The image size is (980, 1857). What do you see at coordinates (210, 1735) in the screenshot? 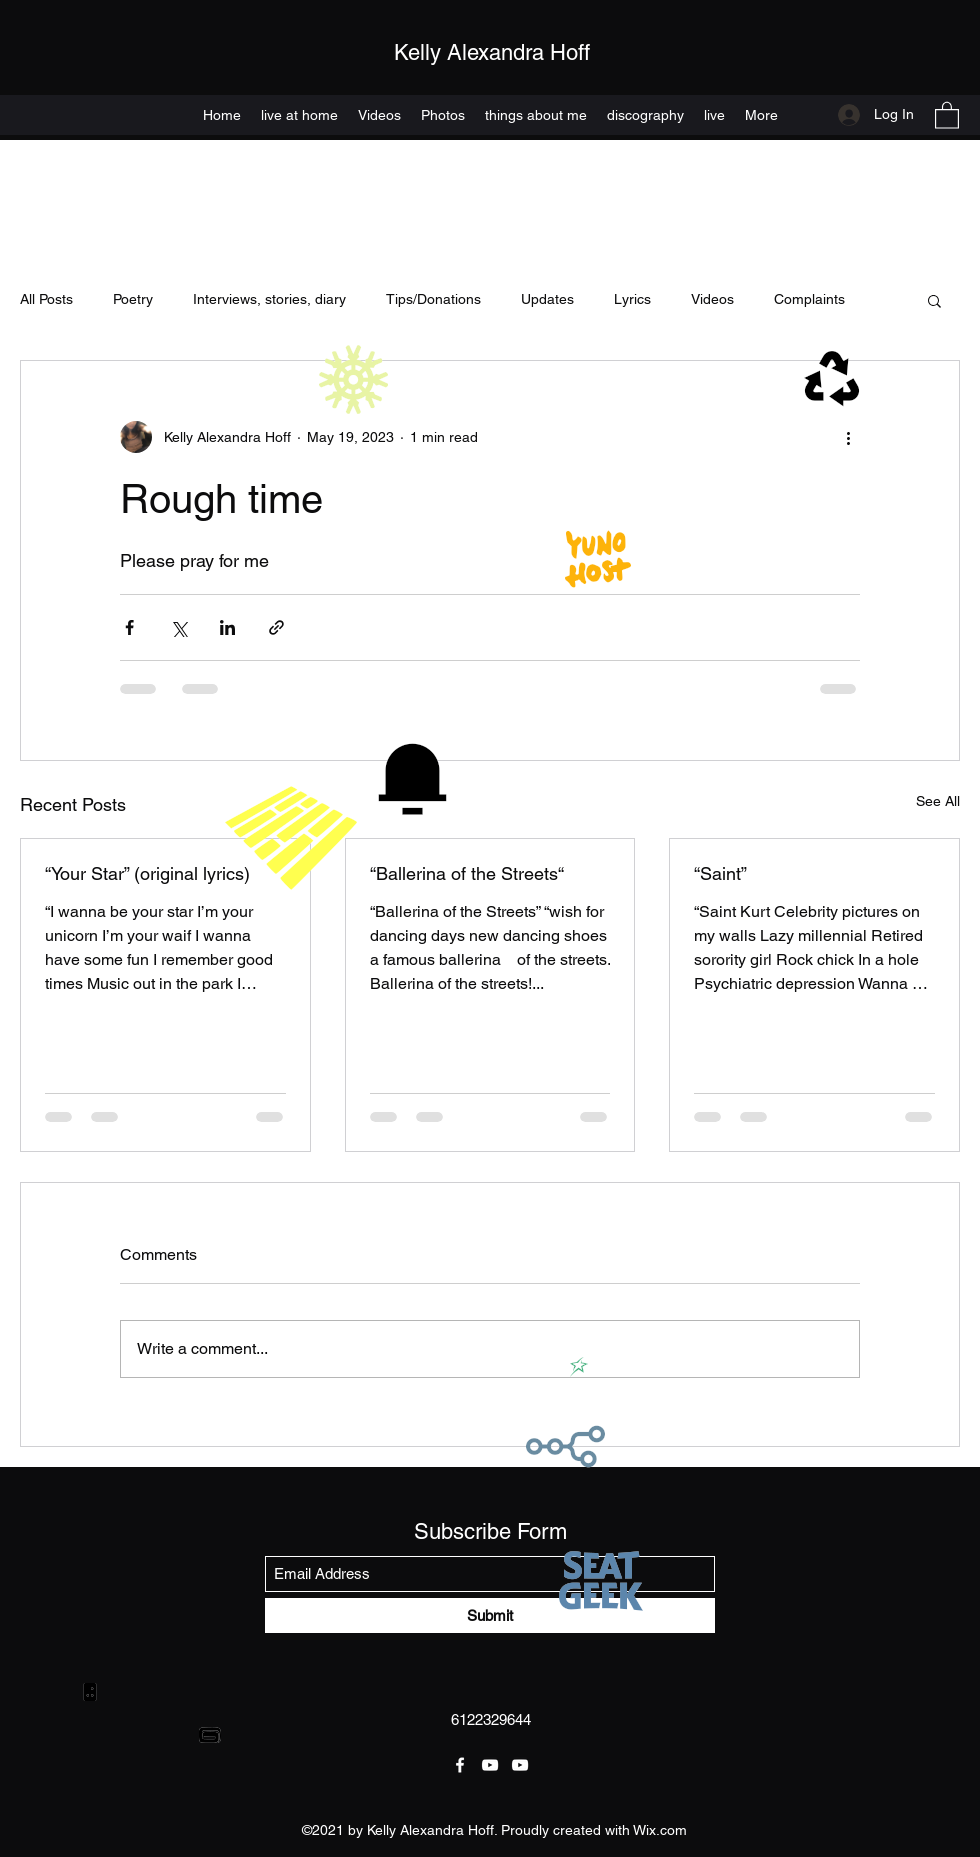
I see `open the Gameloft game launcher` at bounding box center [210, 1735].